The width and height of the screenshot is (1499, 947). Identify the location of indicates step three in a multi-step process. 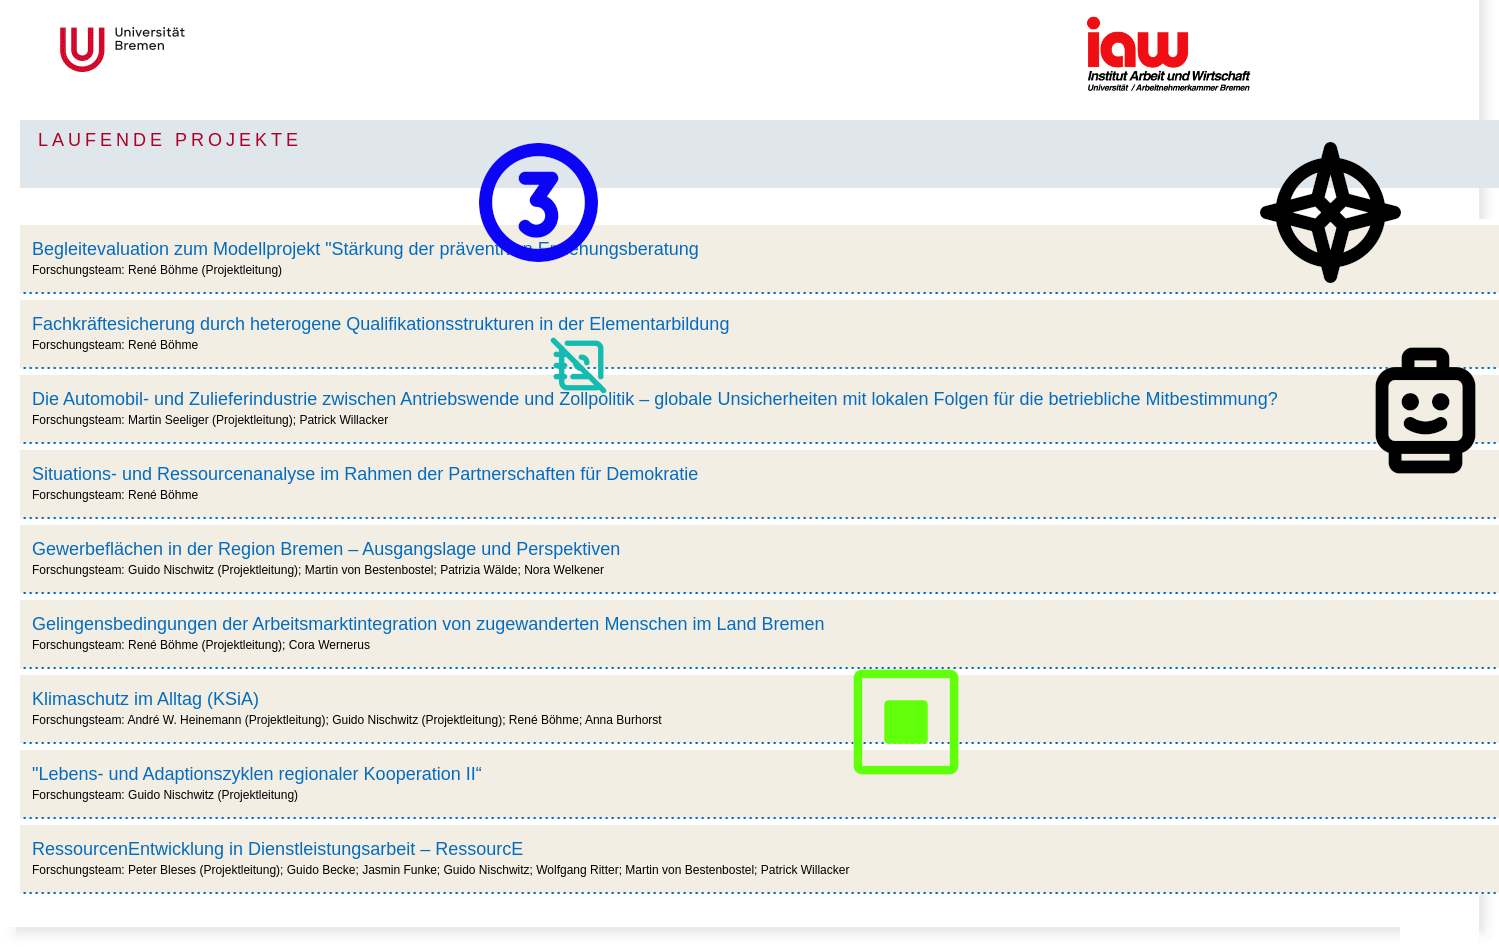
(538, 202).